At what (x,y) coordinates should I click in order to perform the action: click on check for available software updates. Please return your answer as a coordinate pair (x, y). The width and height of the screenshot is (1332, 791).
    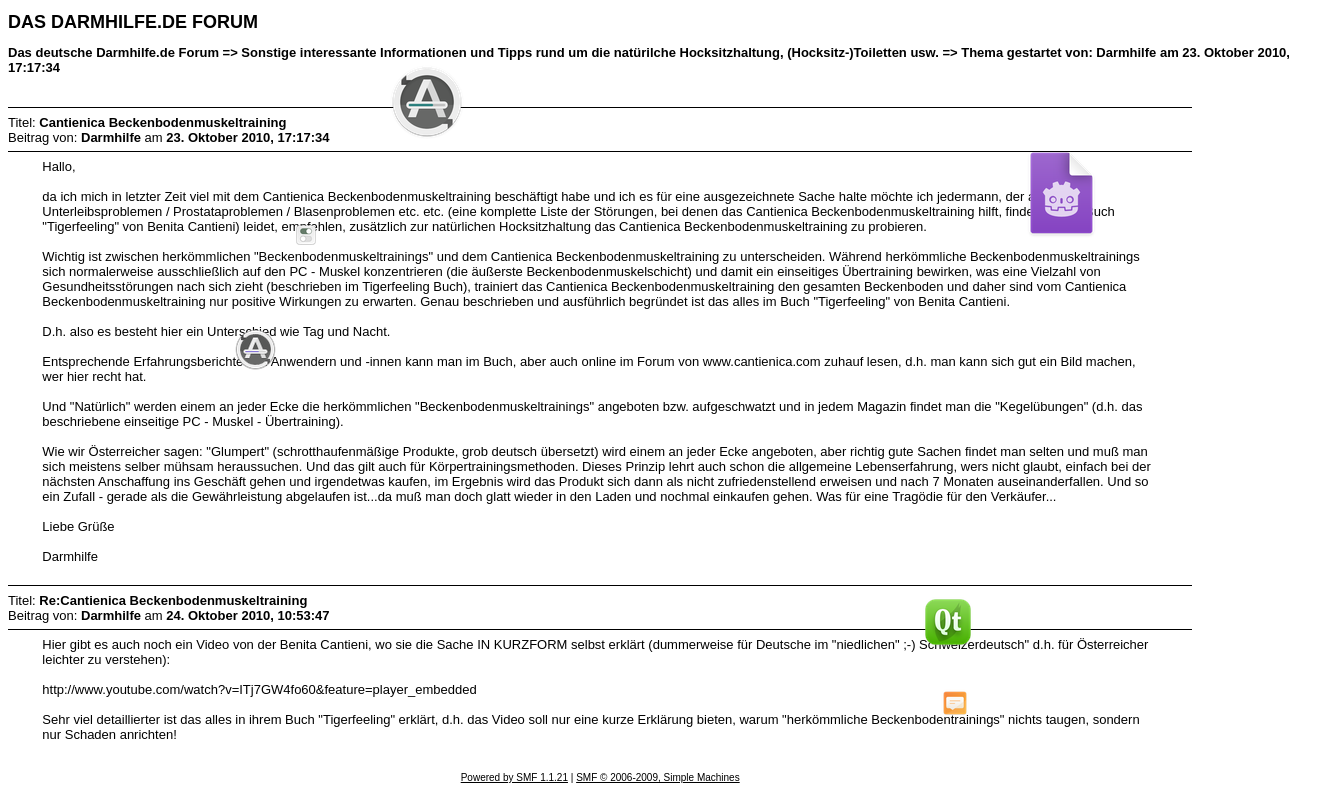
    Looking at the image, I should click on (427, 102).